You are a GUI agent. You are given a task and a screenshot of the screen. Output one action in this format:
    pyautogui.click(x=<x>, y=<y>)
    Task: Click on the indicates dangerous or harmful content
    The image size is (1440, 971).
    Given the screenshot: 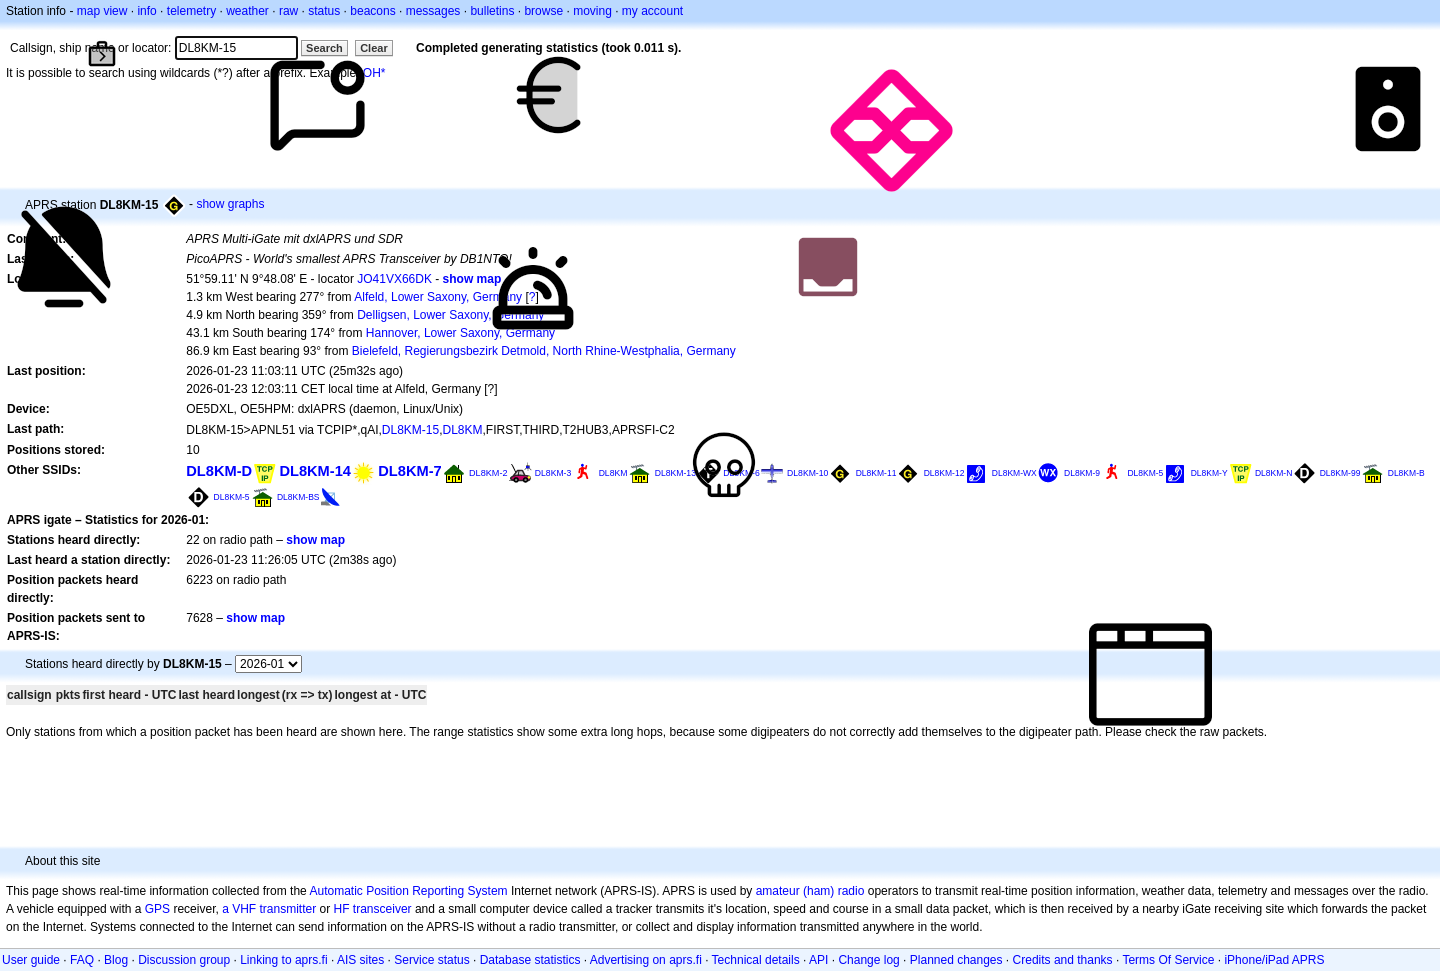 What is the action you would take?
    pyautogui.click(x=724, y=466)
    